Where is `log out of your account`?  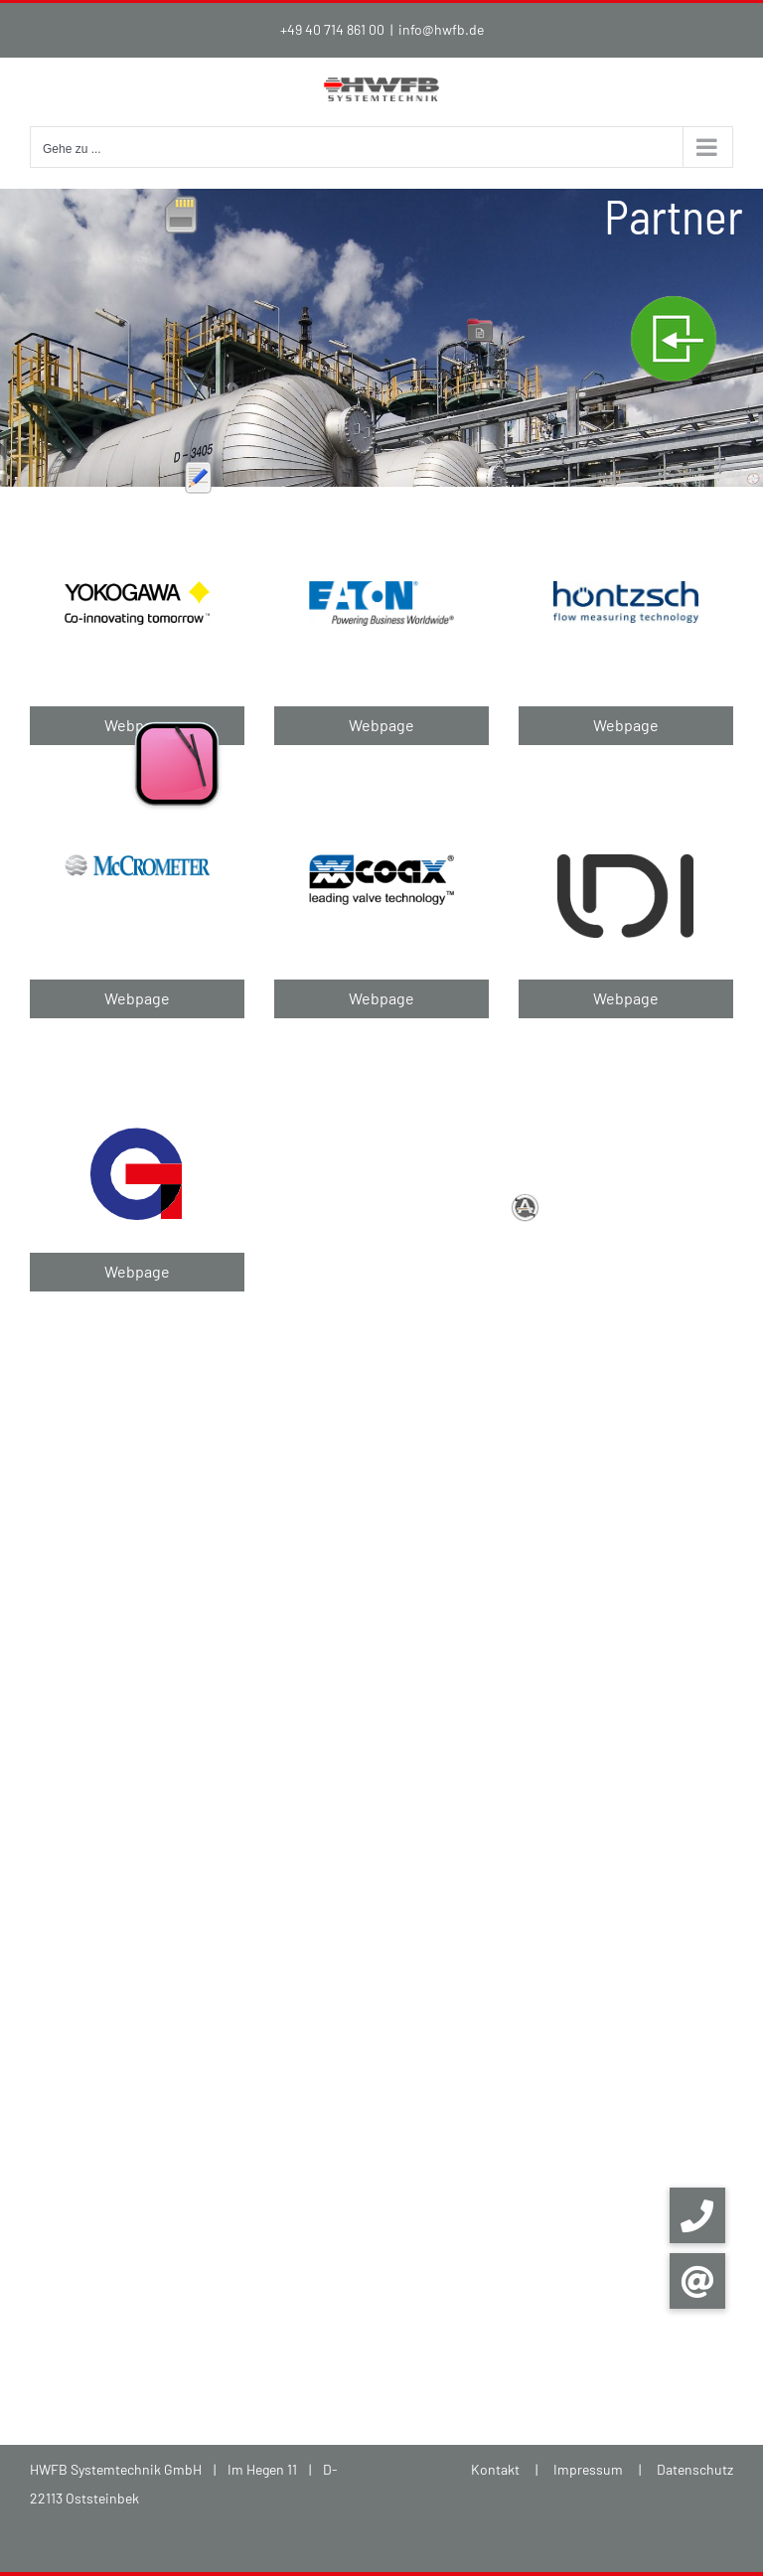 log out of your account is located at coordinates (674, 339).